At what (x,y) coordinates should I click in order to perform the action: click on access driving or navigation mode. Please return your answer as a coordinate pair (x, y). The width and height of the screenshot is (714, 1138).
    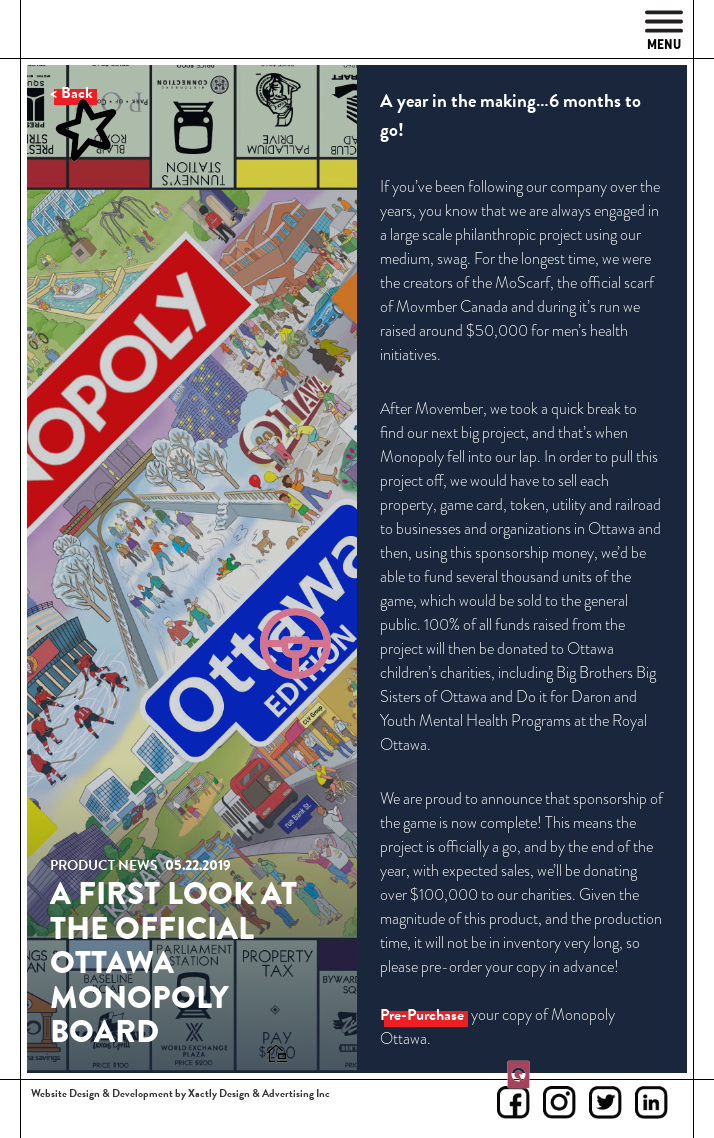
    Looking at the image, I should click on (295, 643).